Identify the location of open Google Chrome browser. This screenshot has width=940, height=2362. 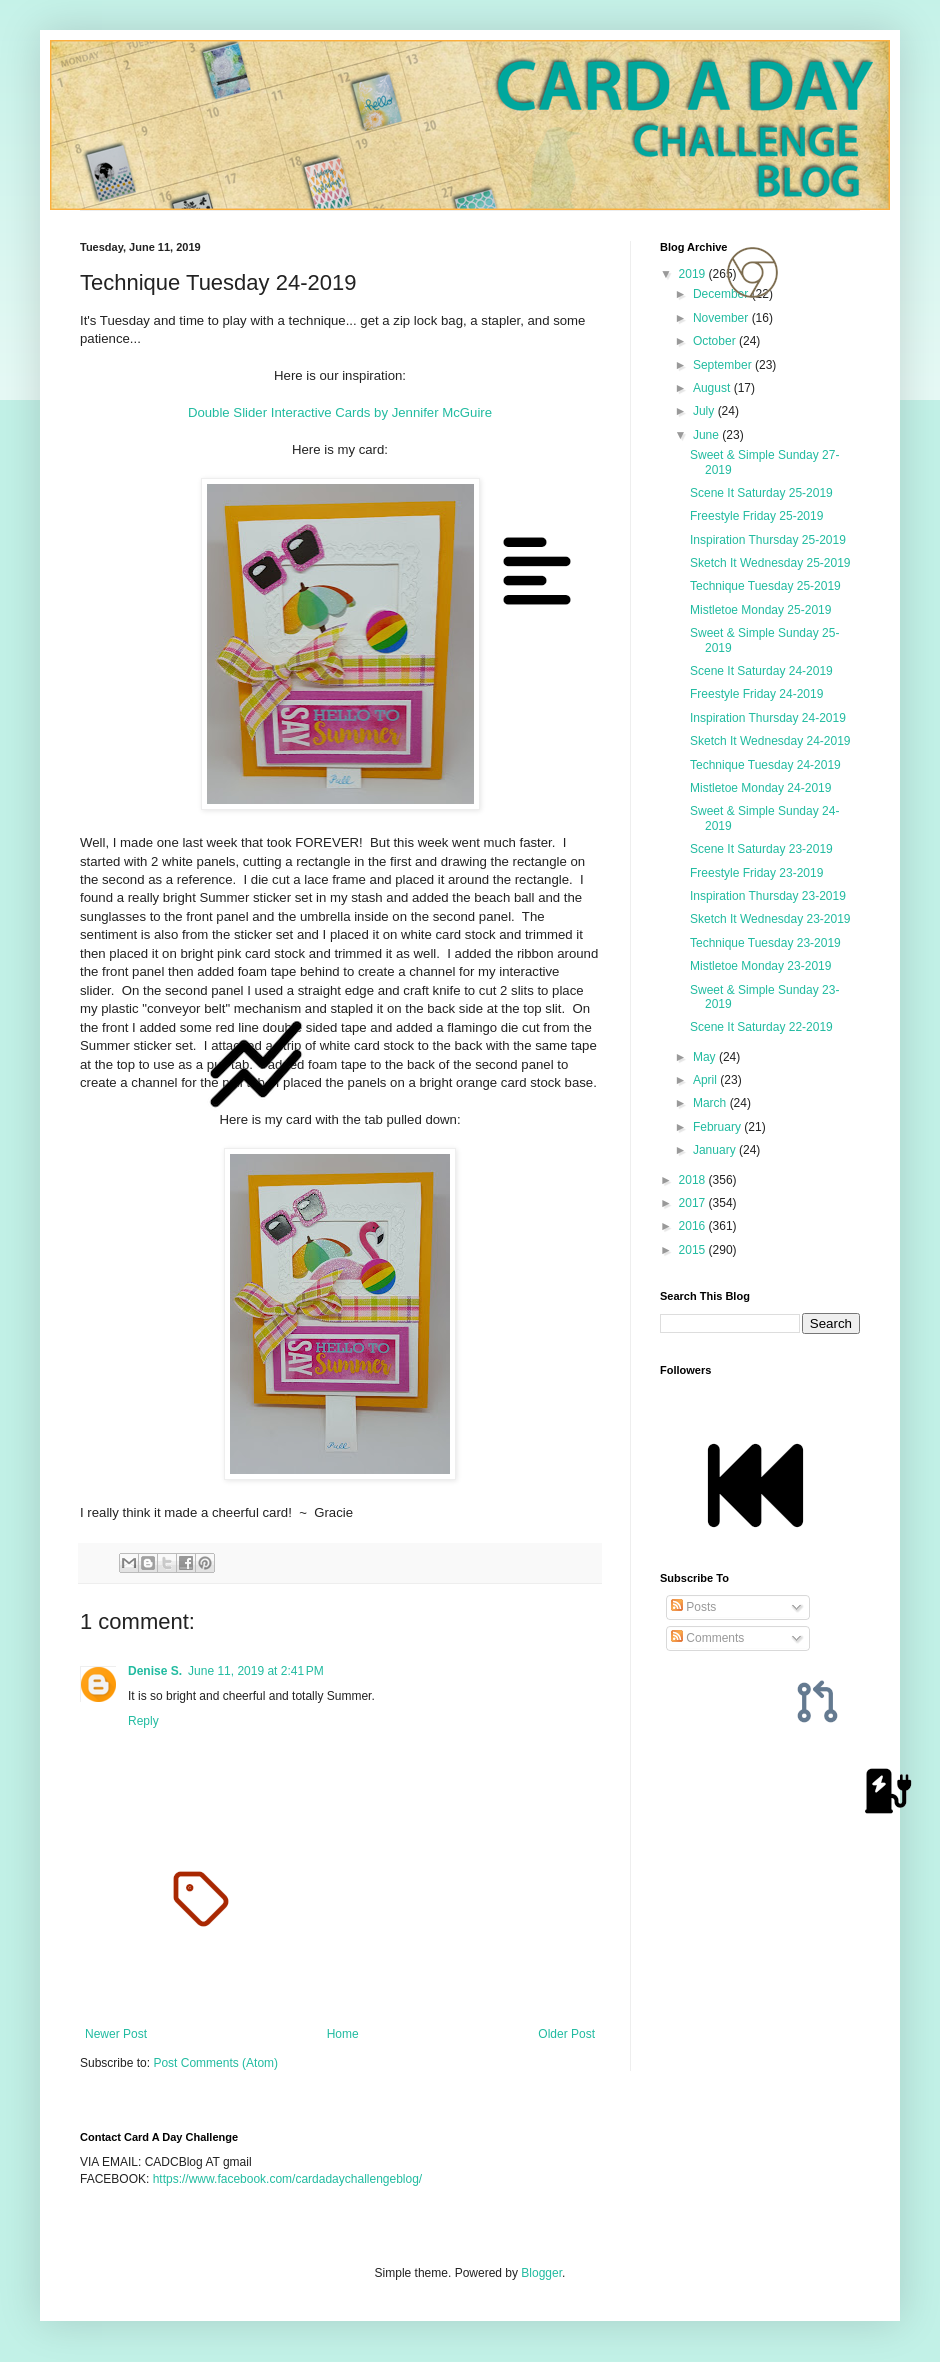
(752, 272).